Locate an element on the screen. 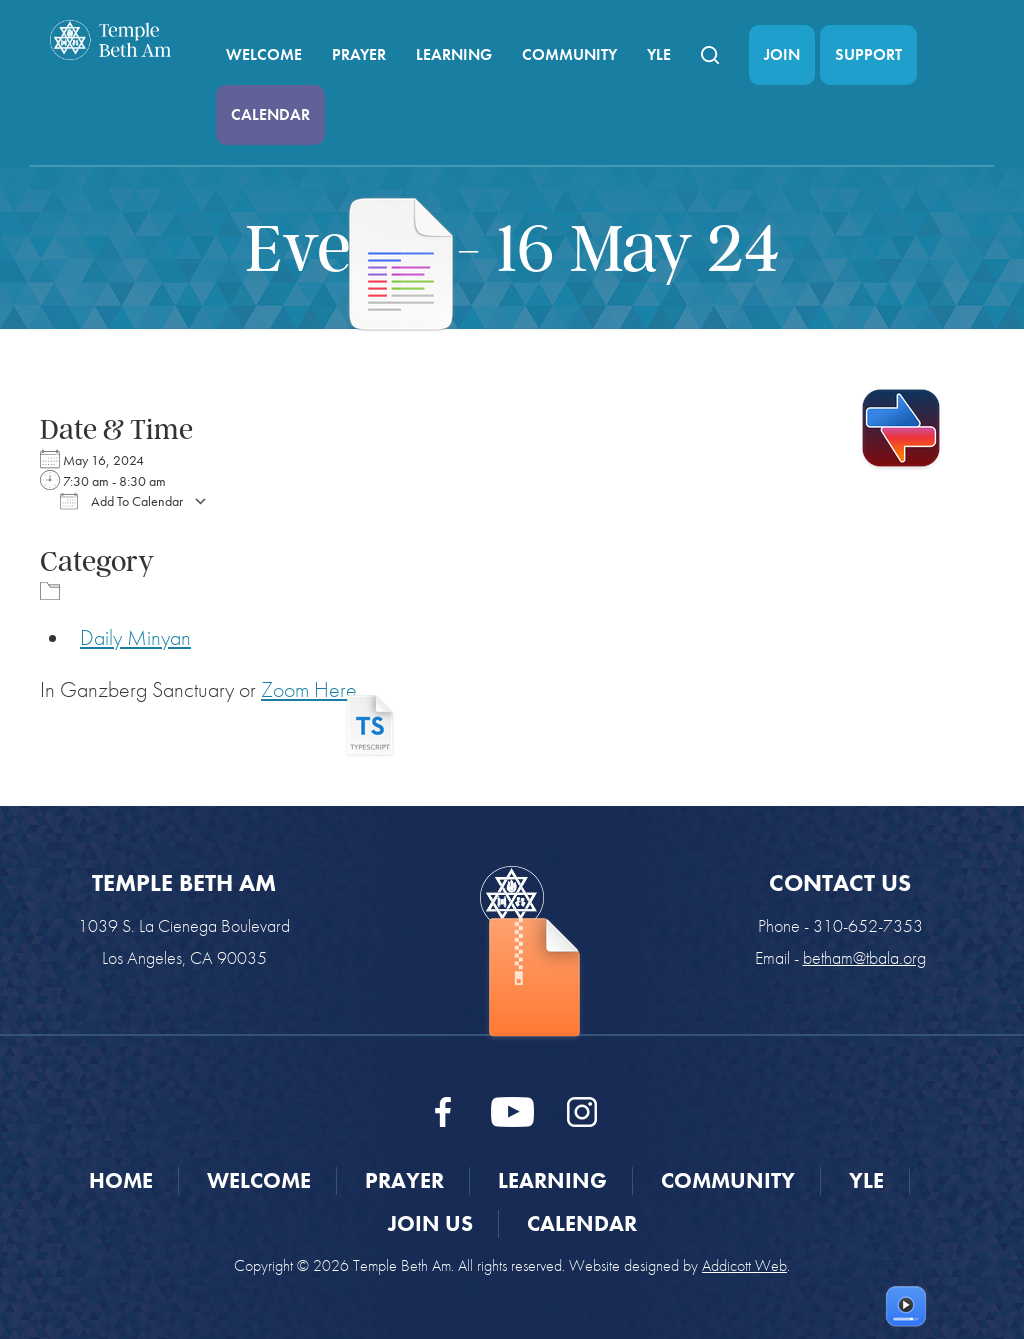 The height and width of the screenshot is (1339, 1024). open escambo currency or unit converter app is located at coordinates (901, 428).